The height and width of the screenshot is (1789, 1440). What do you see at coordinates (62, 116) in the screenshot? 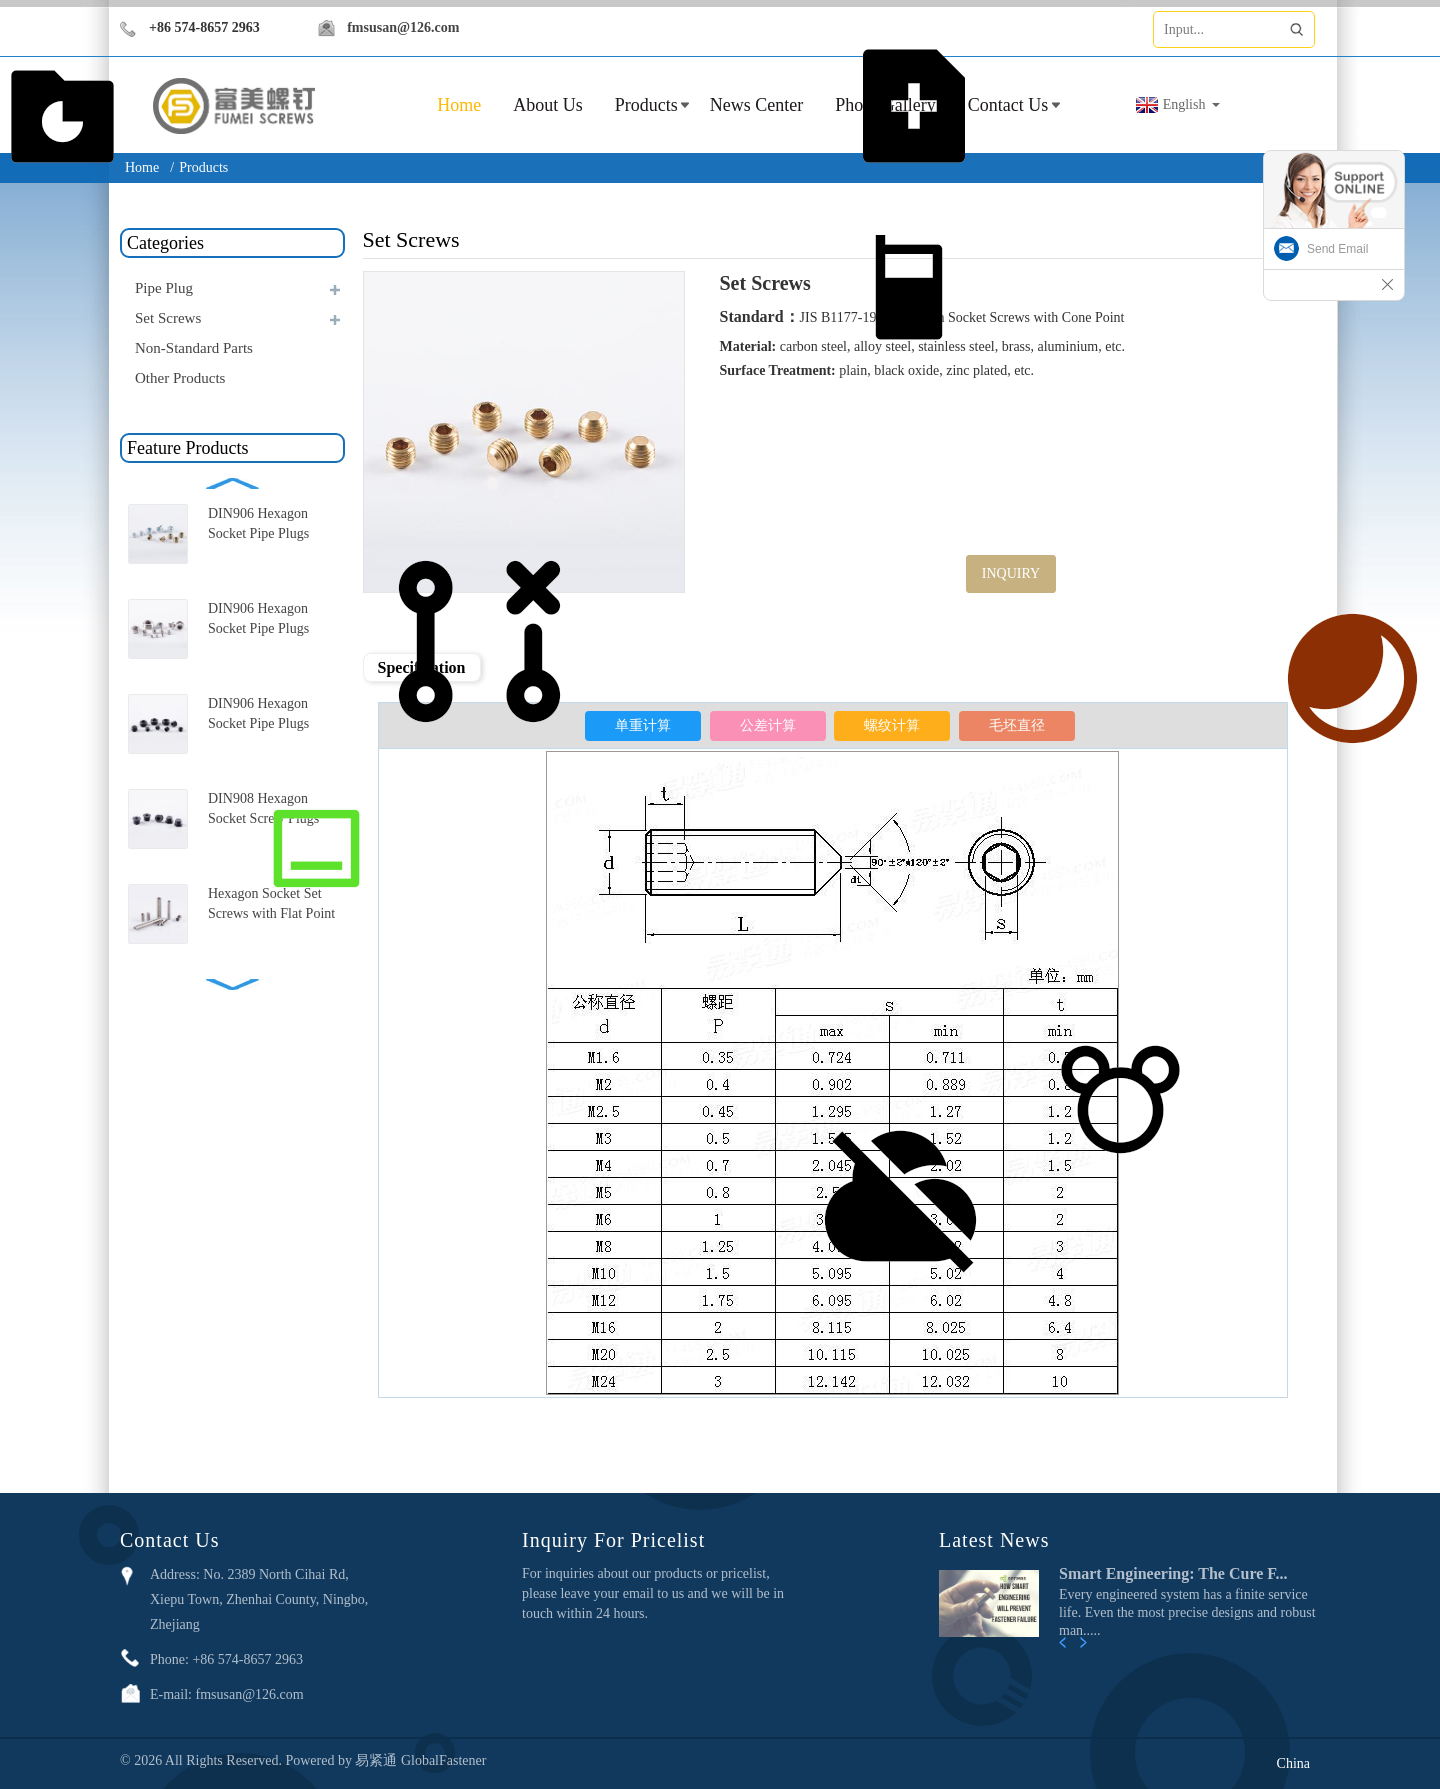
I see `open folder containing charts or analytics` at bounding box center [62, 116].